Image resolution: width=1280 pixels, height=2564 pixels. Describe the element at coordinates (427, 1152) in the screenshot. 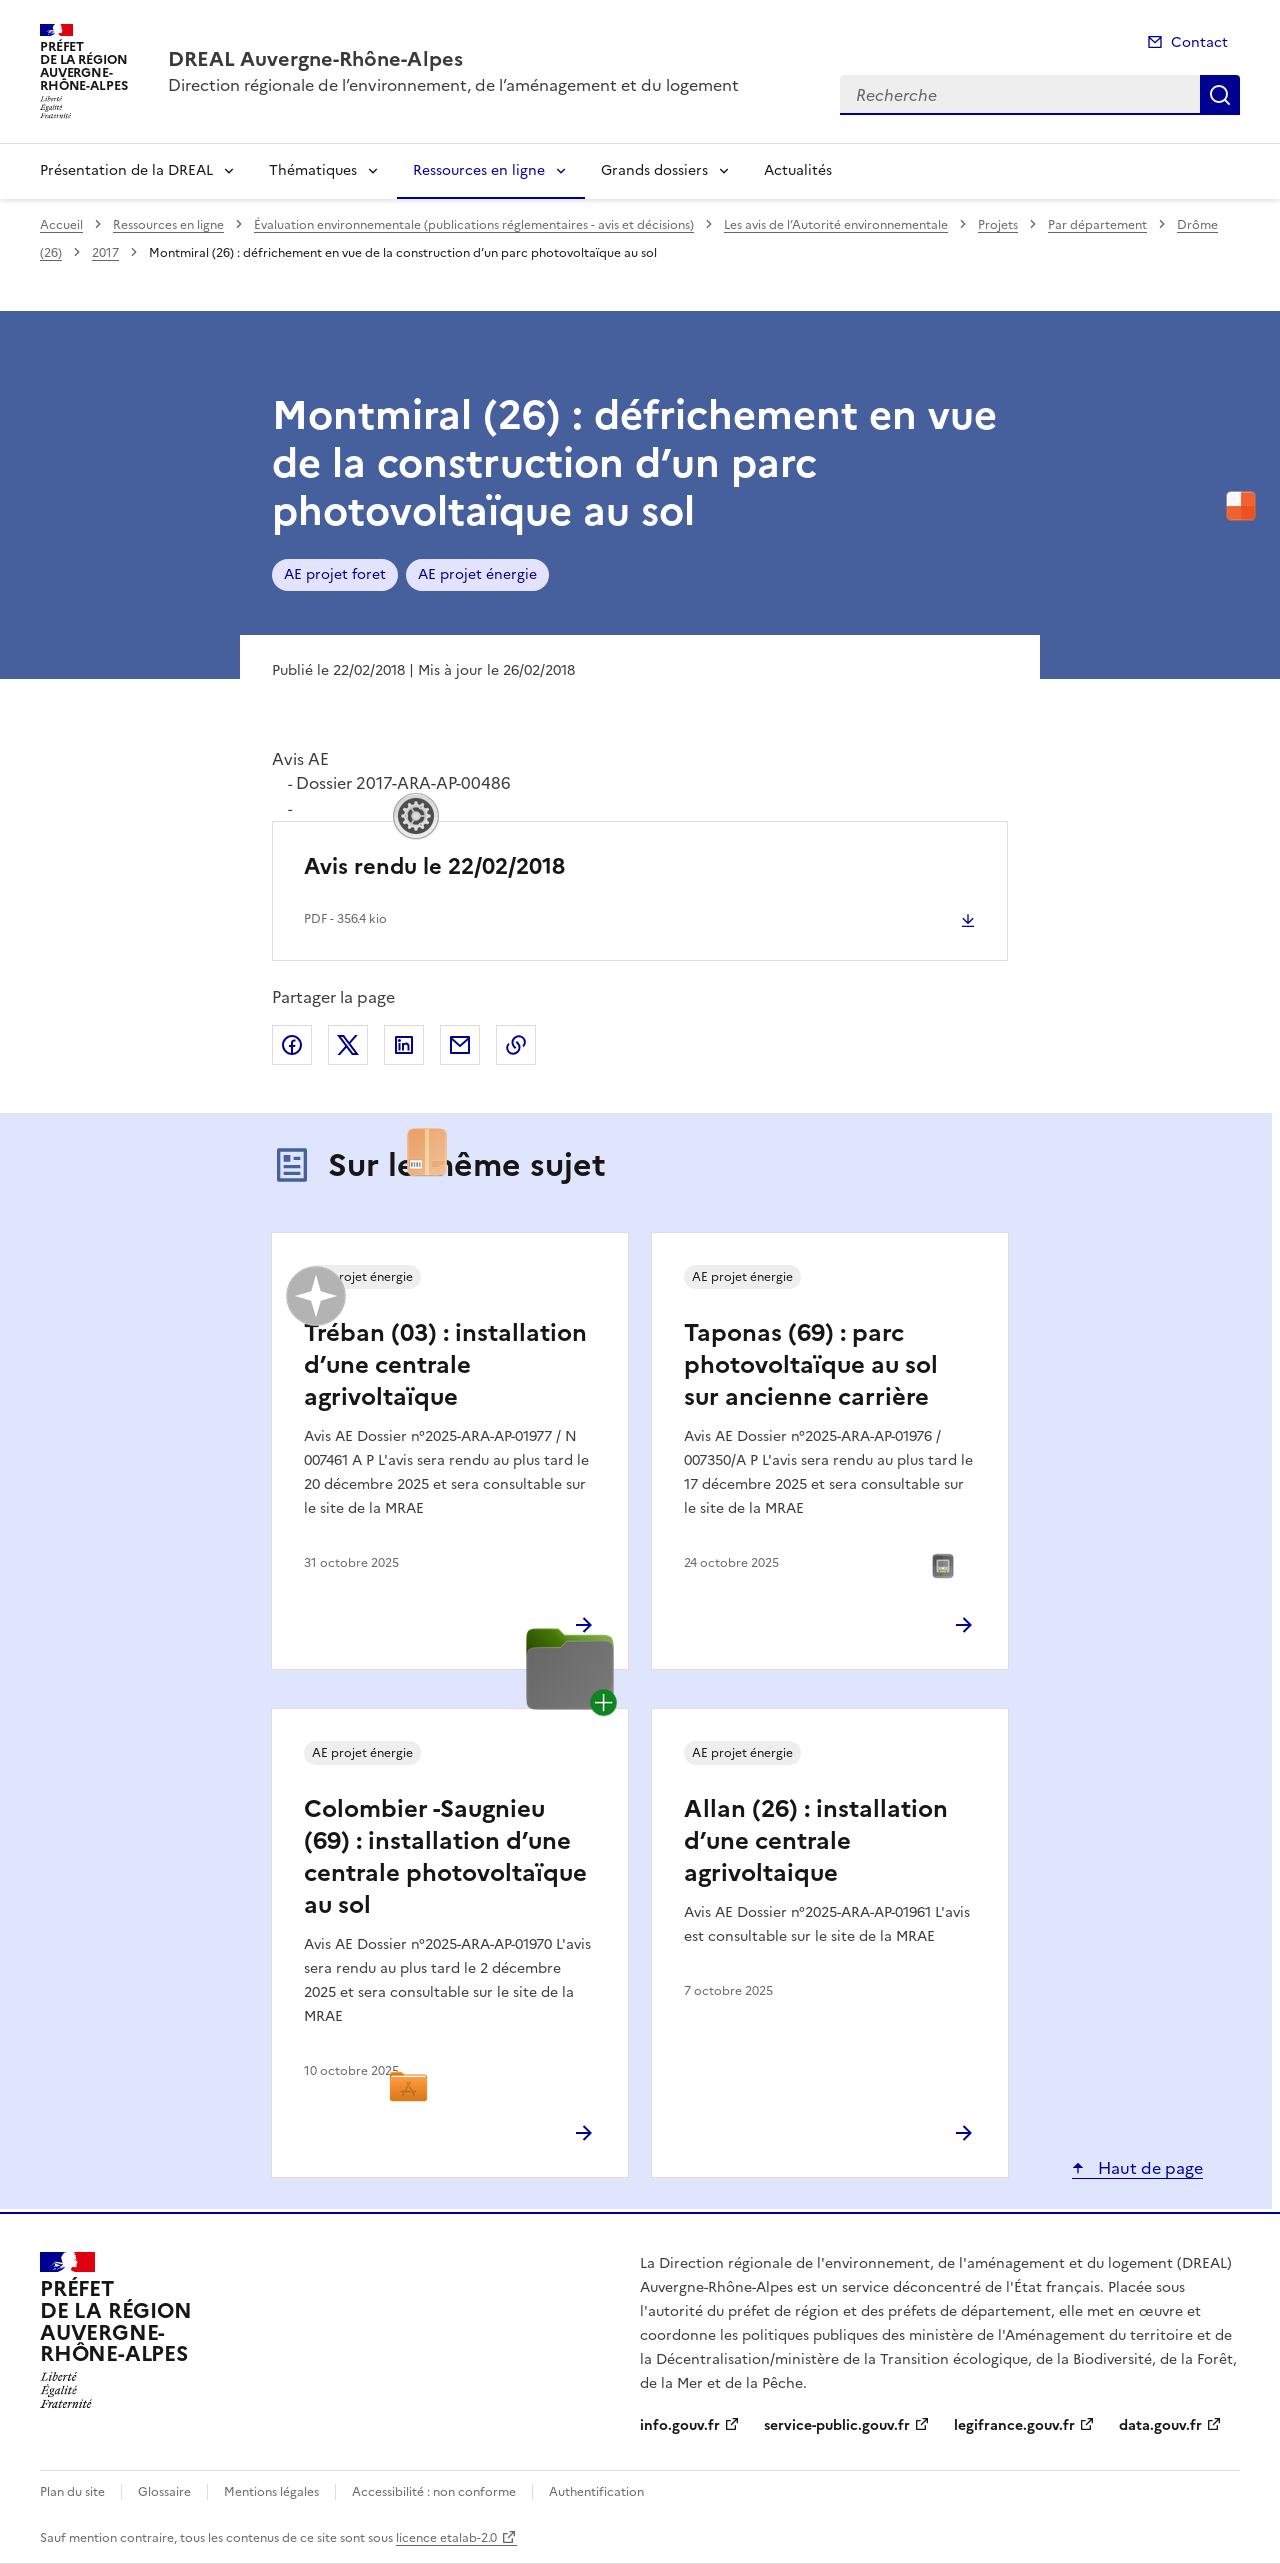

I see `compressed archive file type indicator` at that location.